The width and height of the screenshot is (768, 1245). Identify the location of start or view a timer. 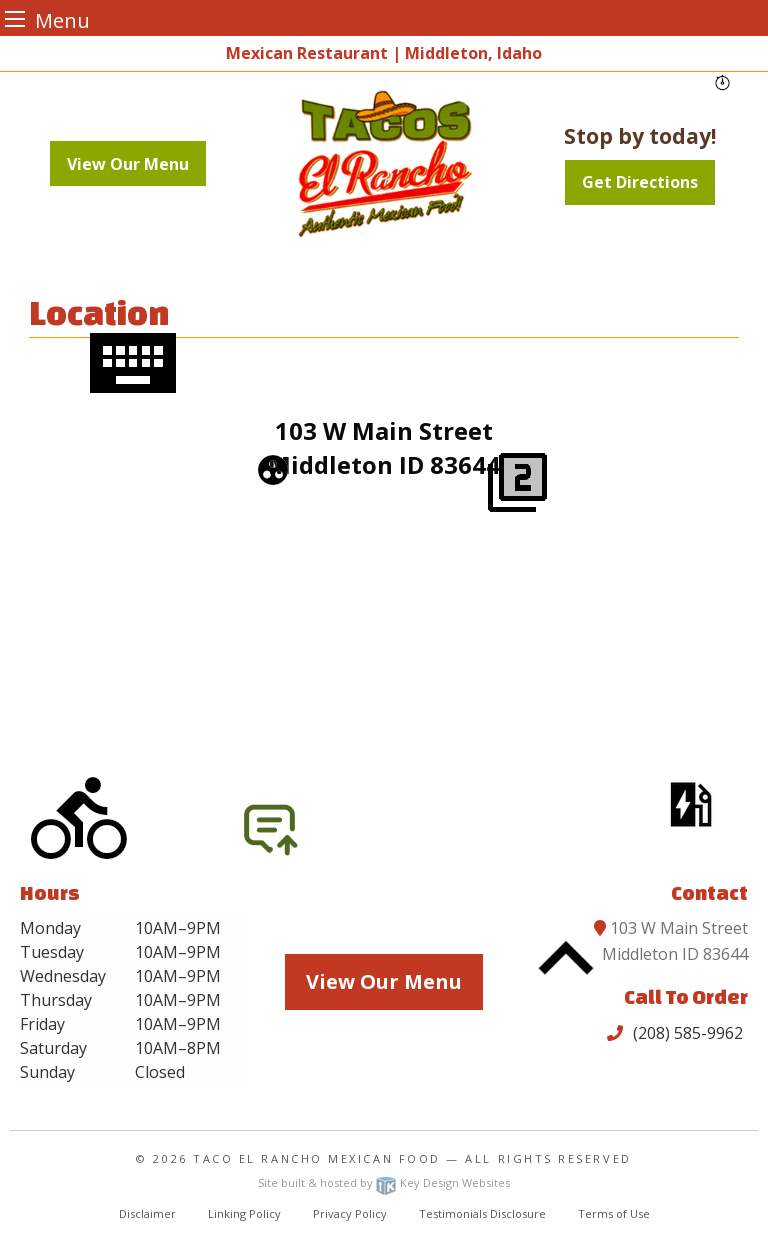
(722, 82).